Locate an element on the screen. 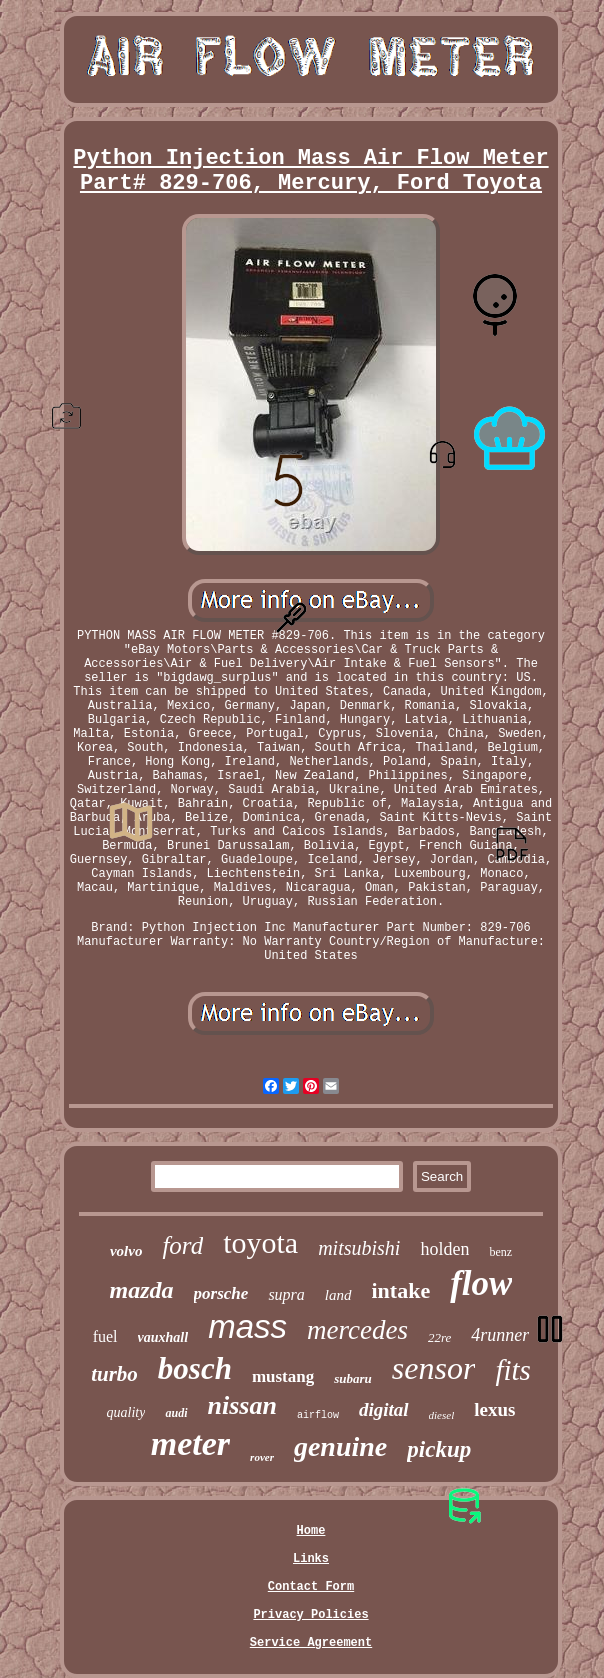 The image size is (604, 1678). switch between front and rear camera is located at coordinates (66, 416).